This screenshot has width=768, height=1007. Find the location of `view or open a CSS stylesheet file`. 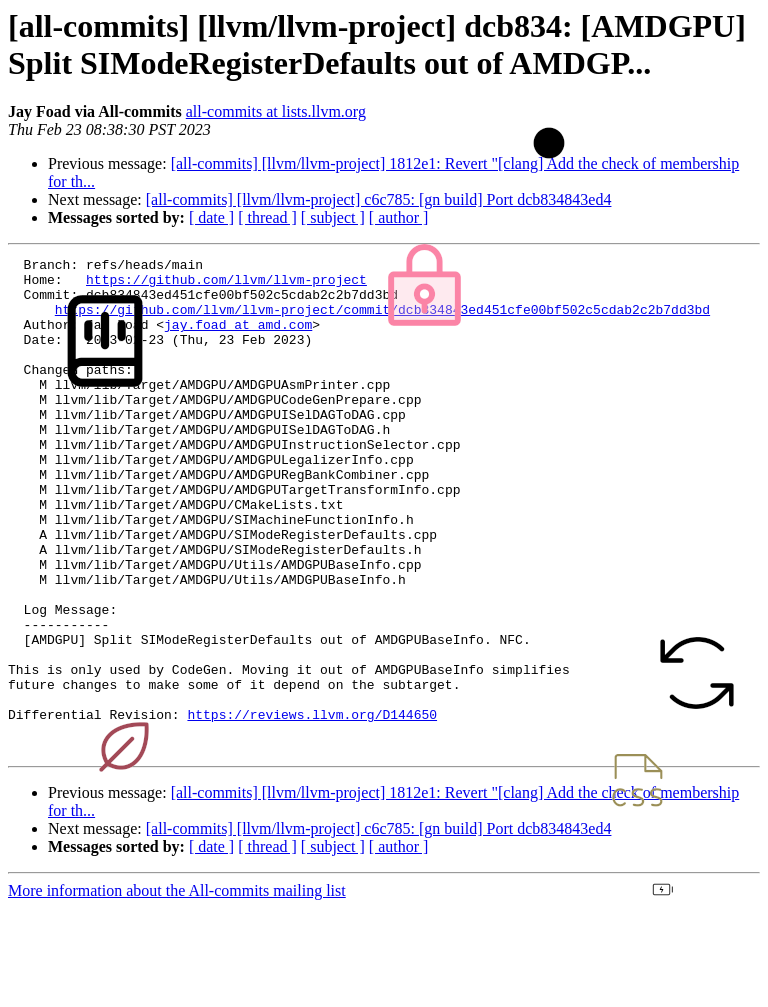

view or open a CSS stylesheet file is located at coordinates (638, 782).